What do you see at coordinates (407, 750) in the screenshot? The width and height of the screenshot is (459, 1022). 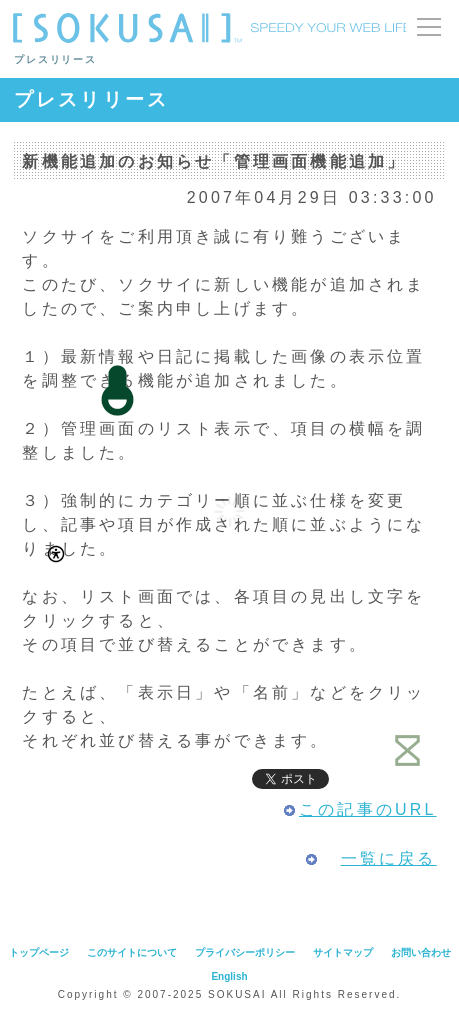 I see `indicates a process is in progress or loading` at bounding box center [407, 750].